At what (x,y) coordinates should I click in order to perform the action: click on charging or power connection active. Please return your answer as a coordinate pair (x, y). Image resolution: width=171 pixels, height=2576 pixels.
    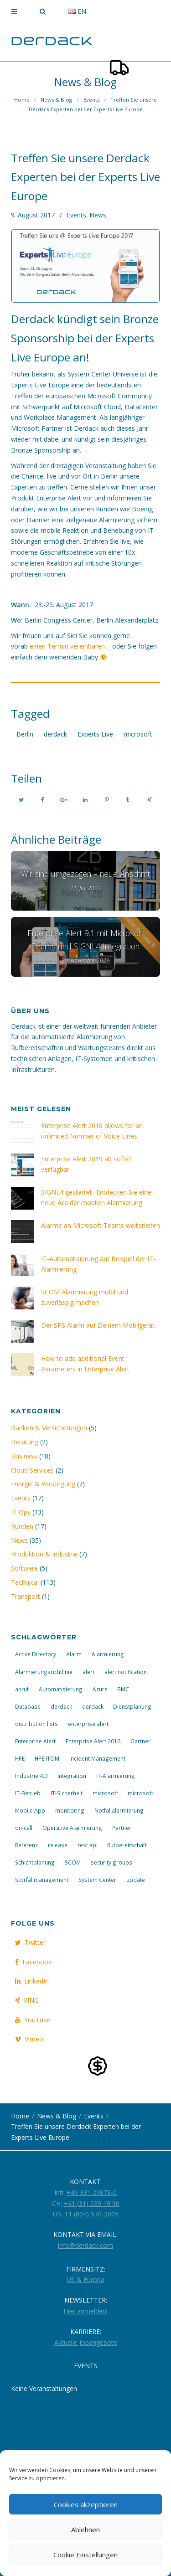
    Looking at the image, I should click on (19, 1065).